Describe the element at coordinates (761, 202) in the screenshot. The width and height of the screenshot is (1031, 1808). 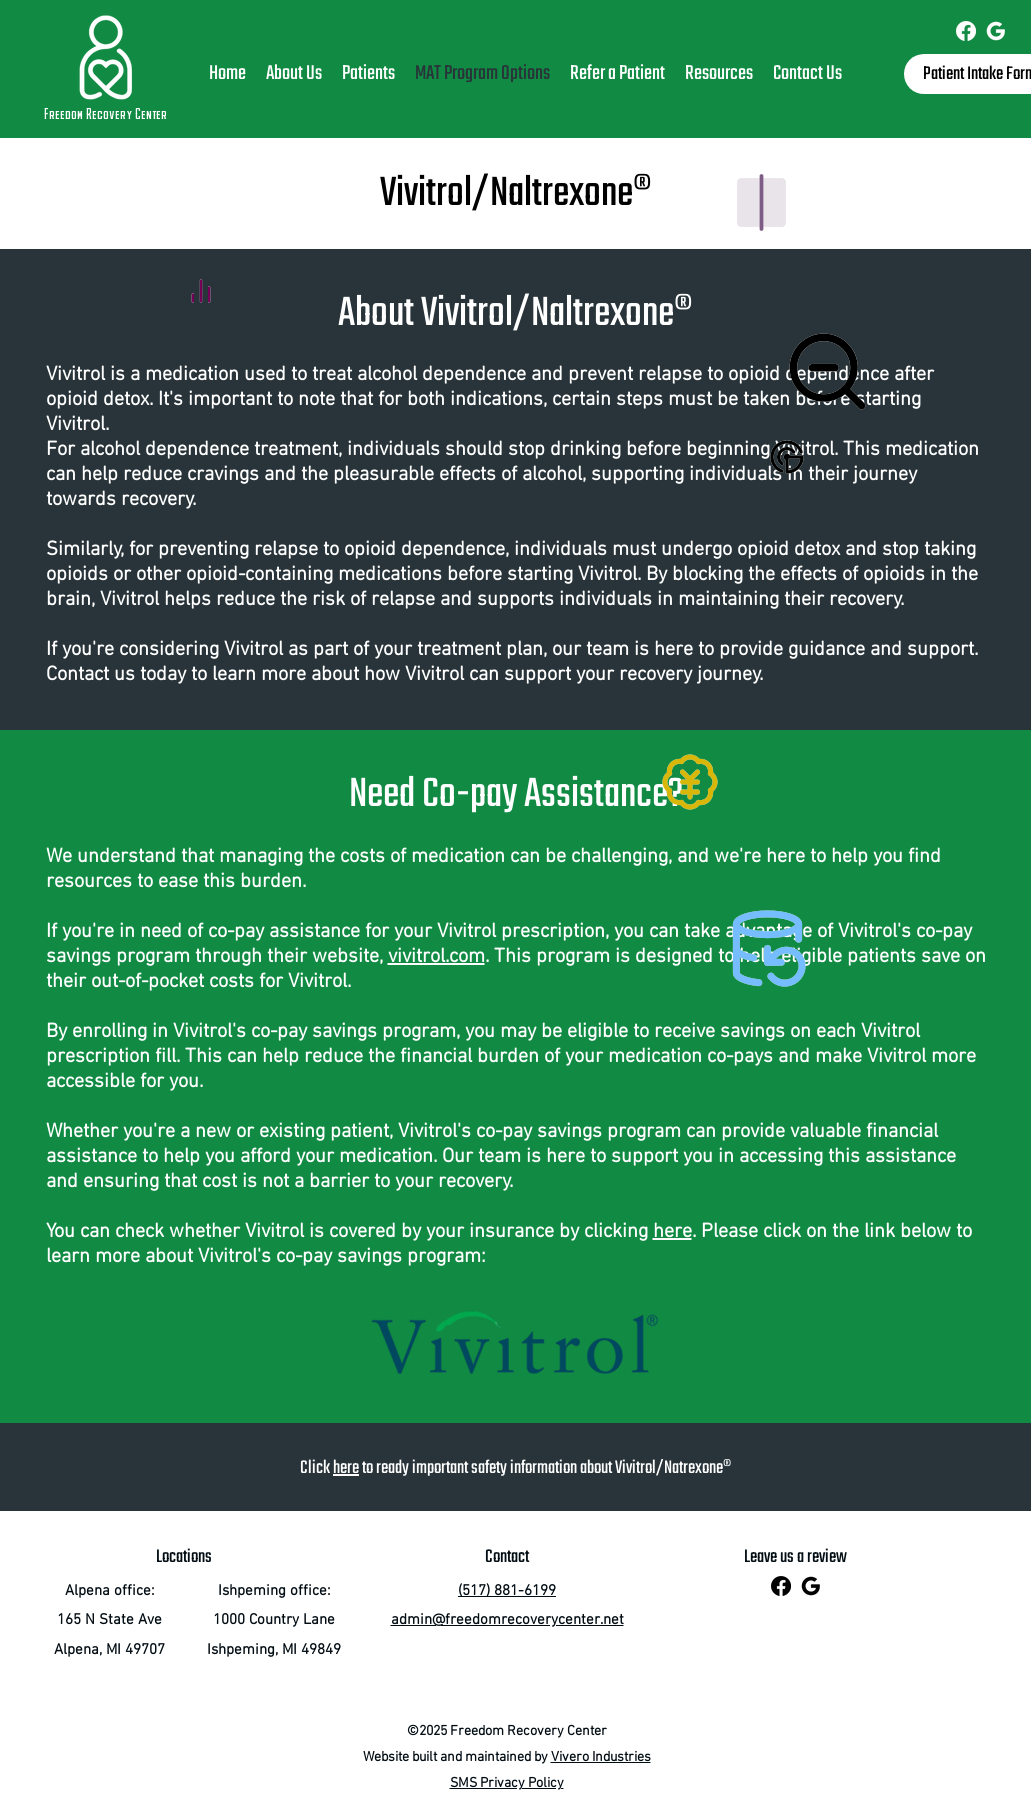
I see `visual separator between UI elements` at that location.